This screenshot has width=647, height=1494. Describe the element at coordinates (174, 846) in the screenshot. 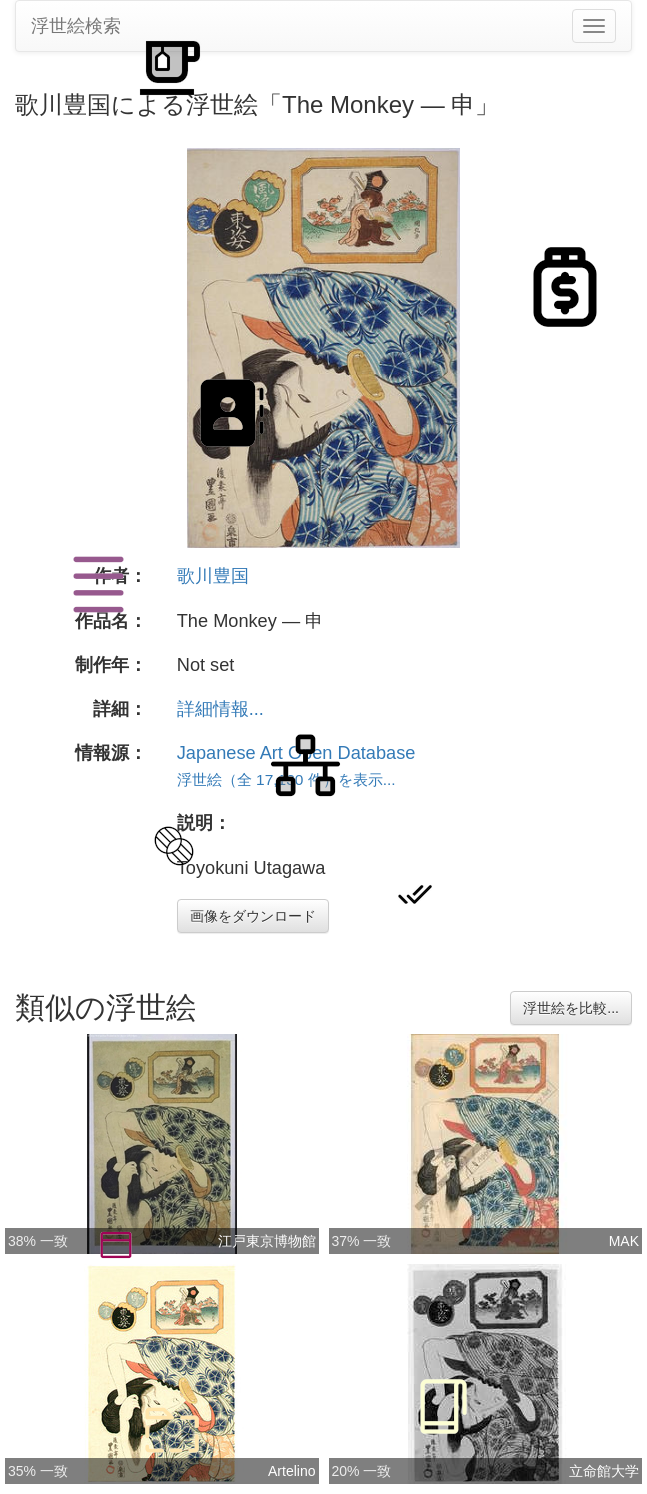

I see `exclude overlapping elements from selection` at that location.